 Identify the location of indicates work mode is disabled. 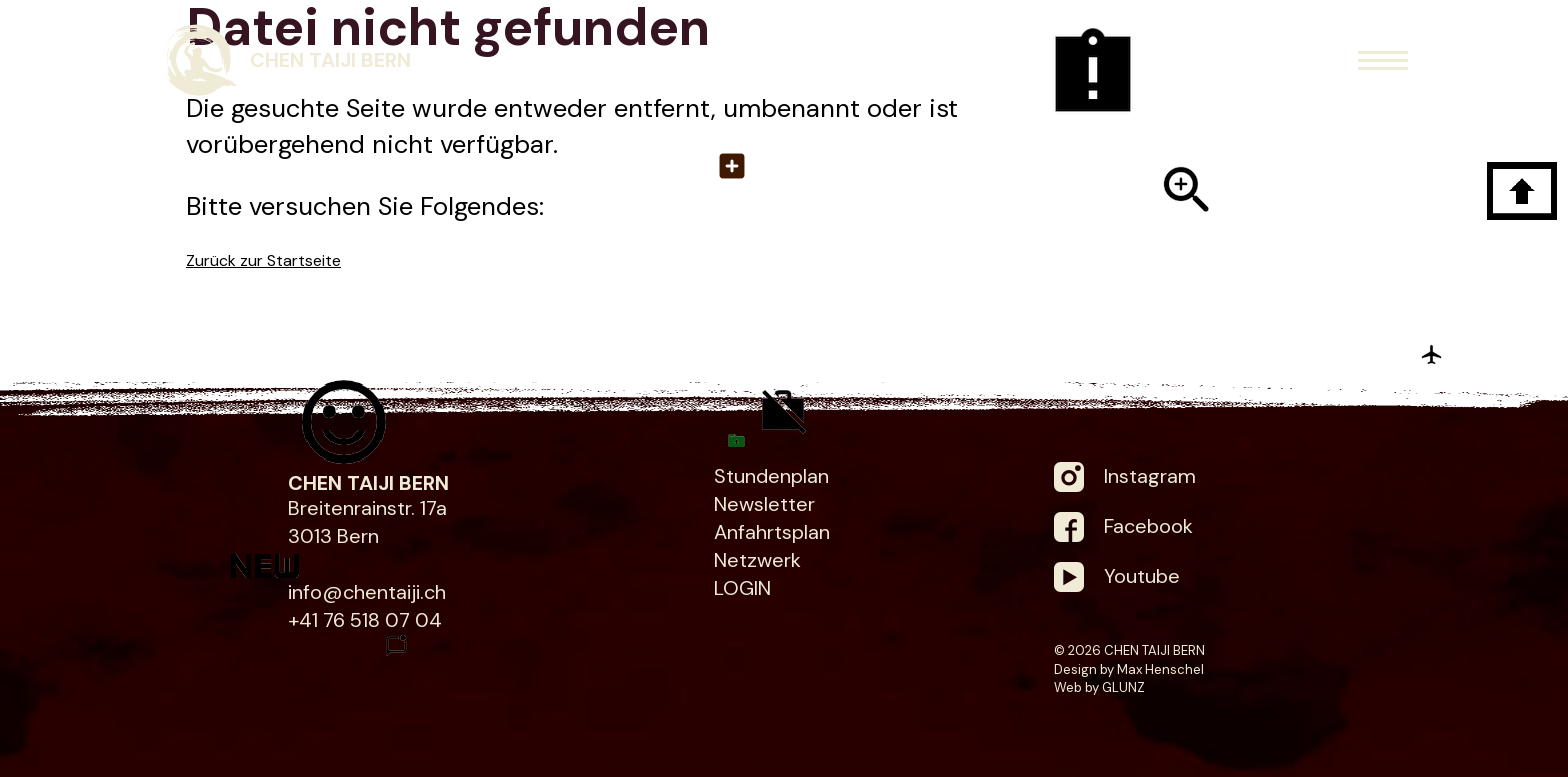
(783, 411).